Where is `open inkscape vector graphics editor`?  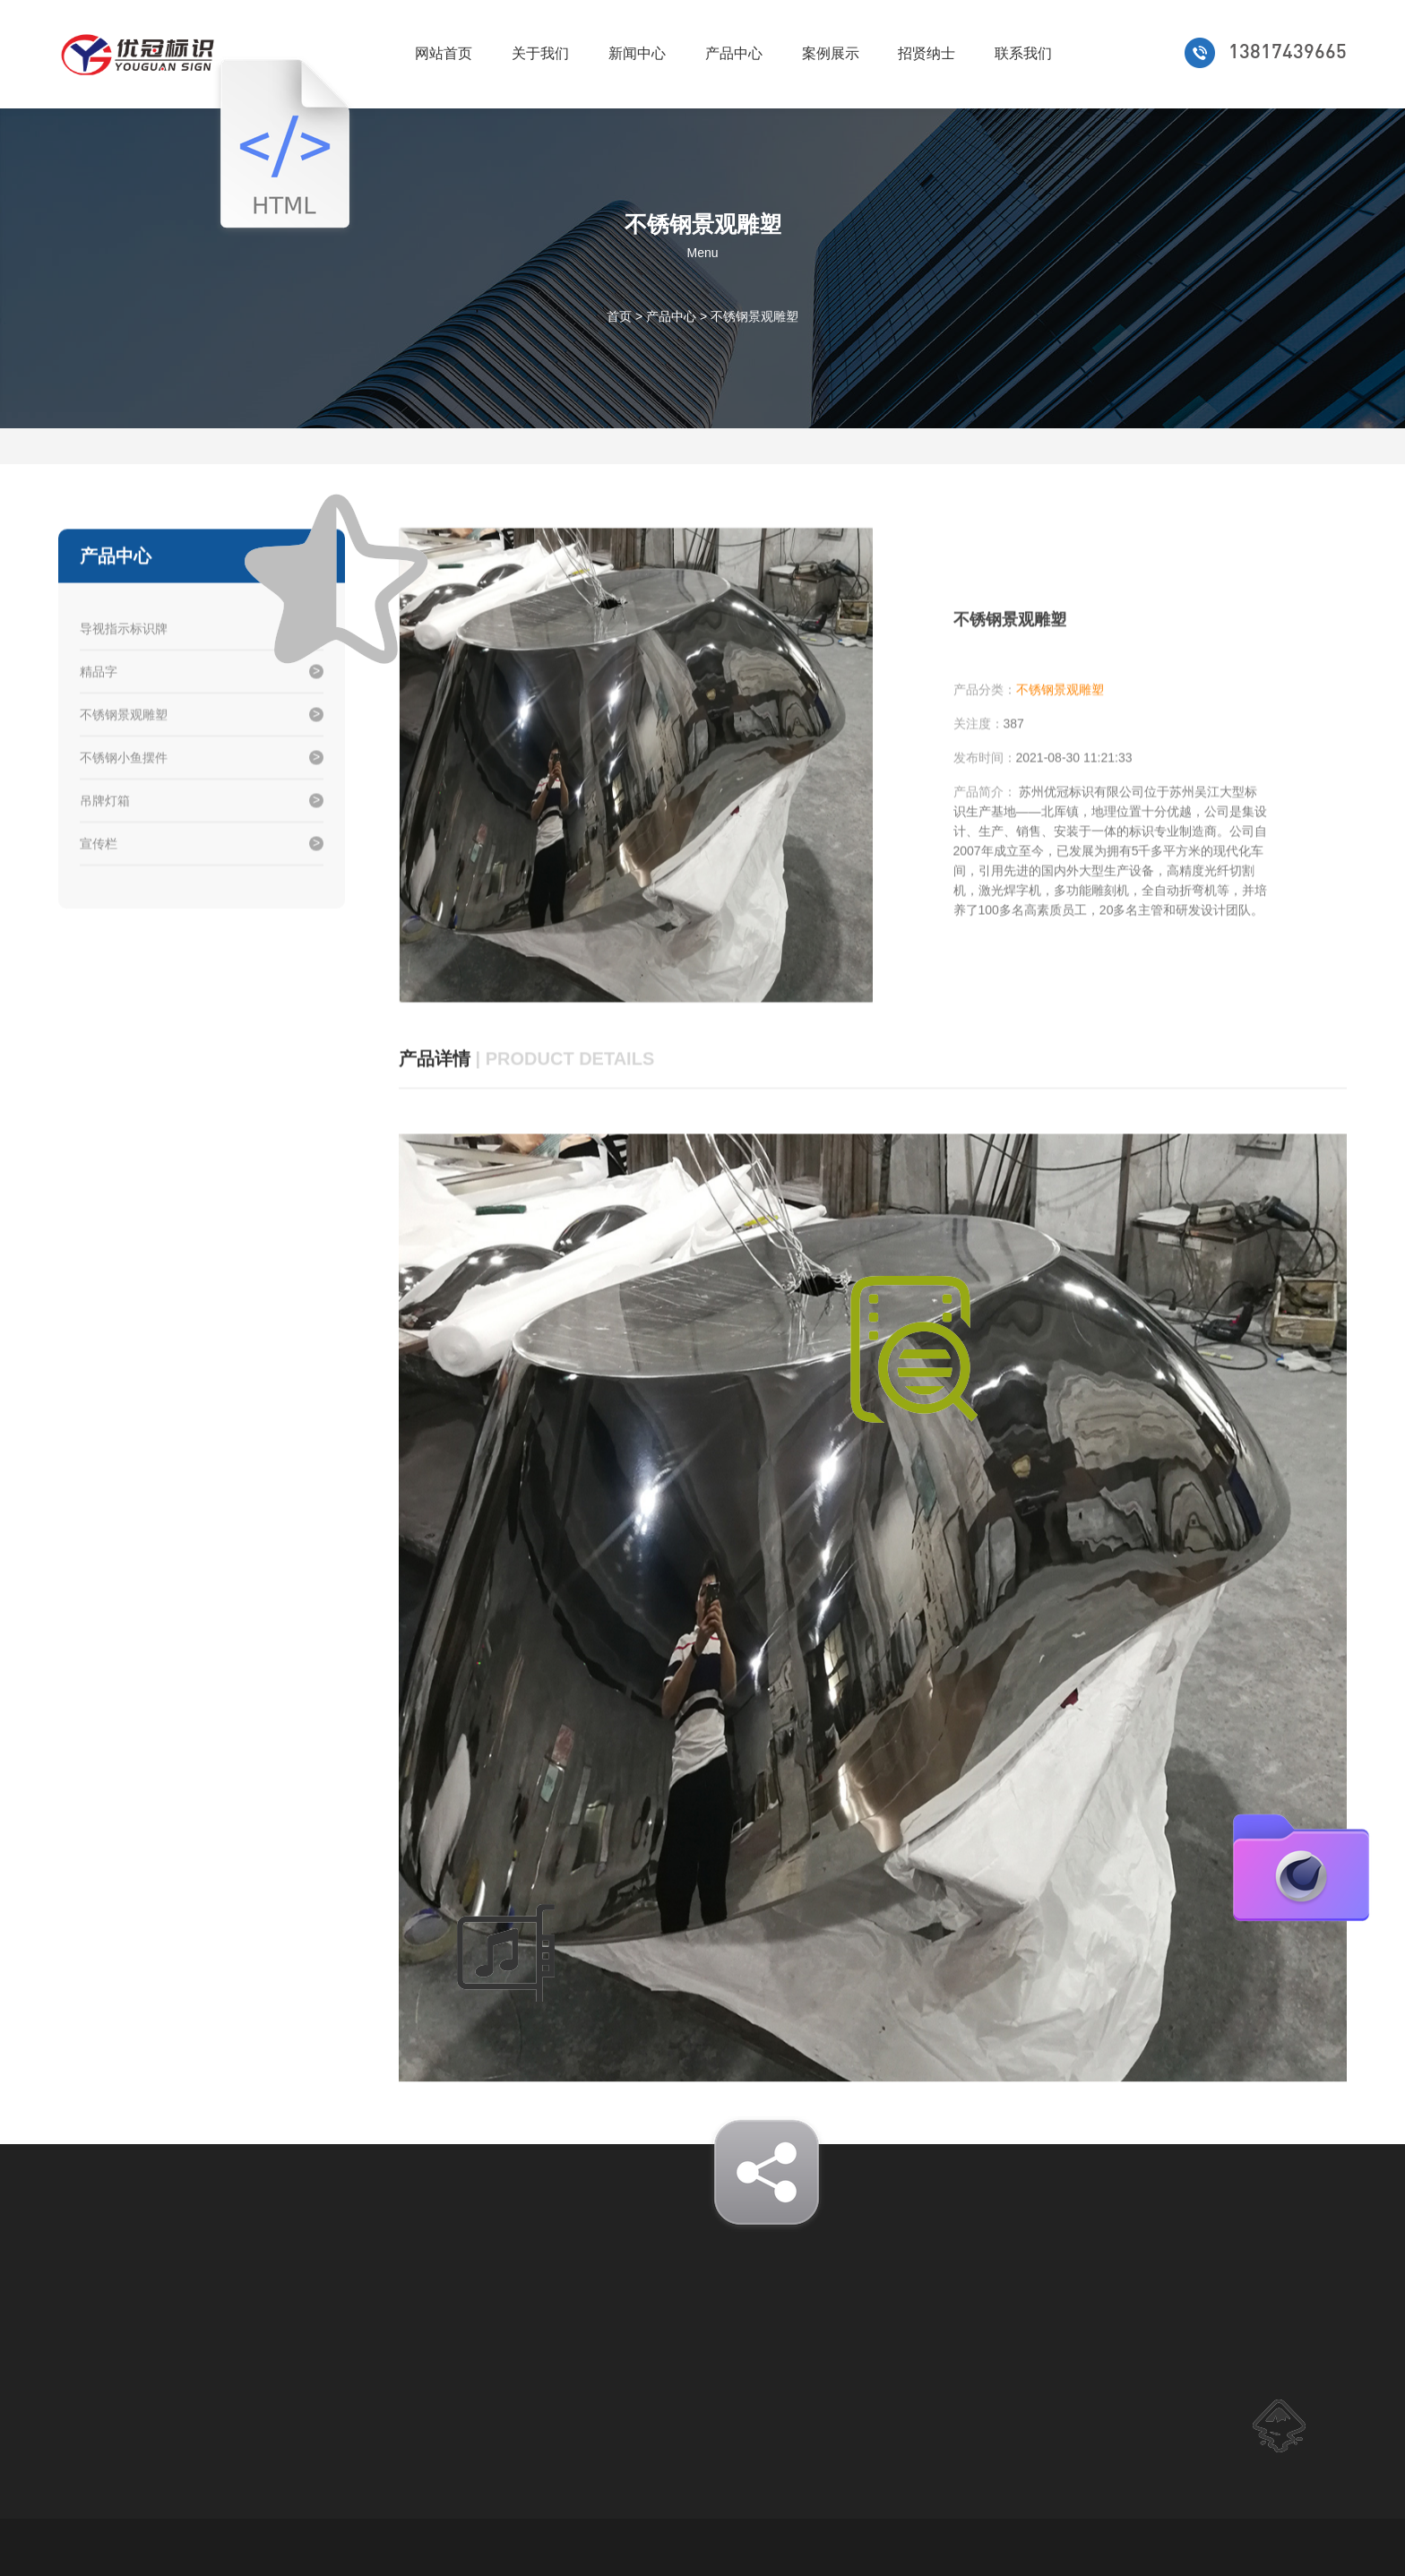 open inkscape vector graphics editor is located at coordinates (1279, 2425).